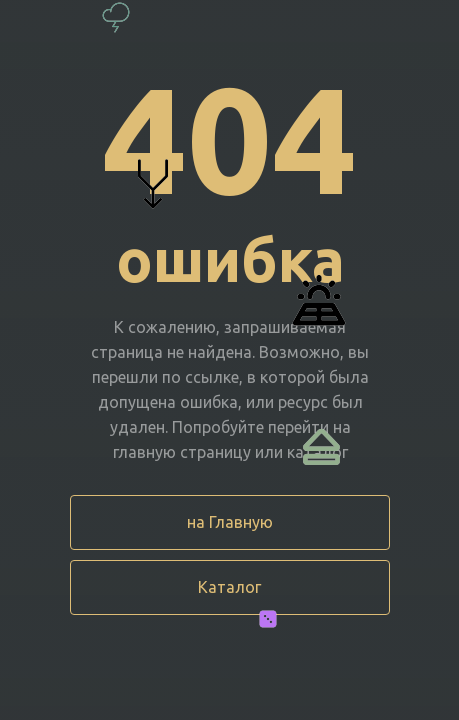  What do you see at coordinates (319, 303) in the screenshot?
I see `access solar energy settings` at bounding box center [319, 303].